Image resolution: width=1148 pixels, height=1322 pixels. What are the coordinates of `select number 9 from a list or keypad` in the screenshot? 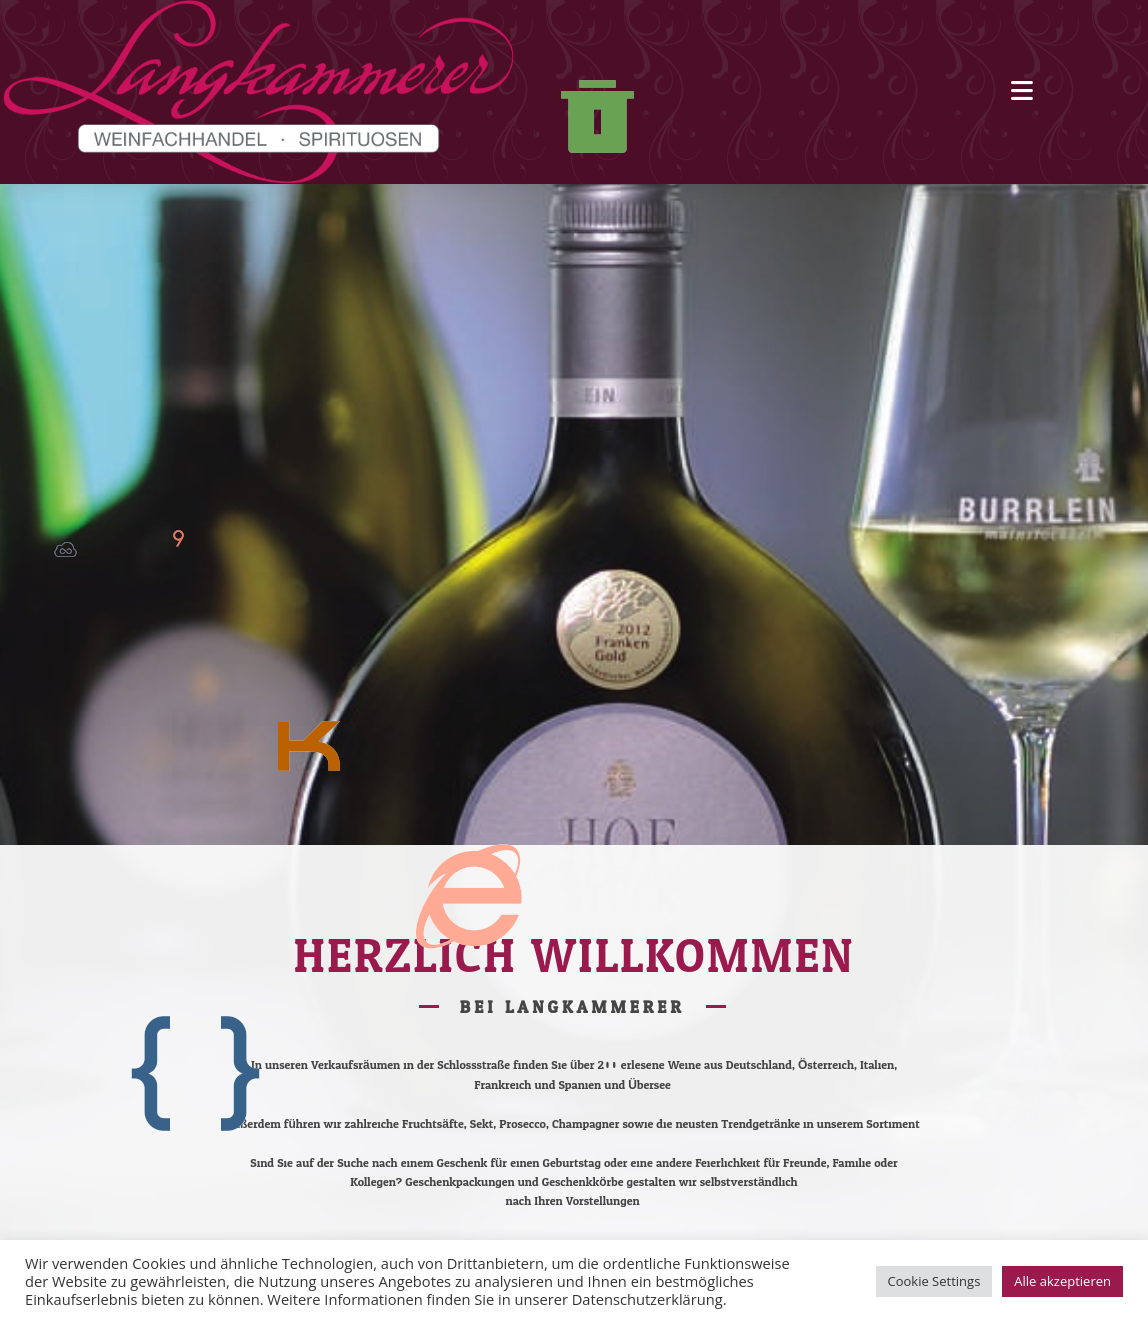 It's located at (178, 538).